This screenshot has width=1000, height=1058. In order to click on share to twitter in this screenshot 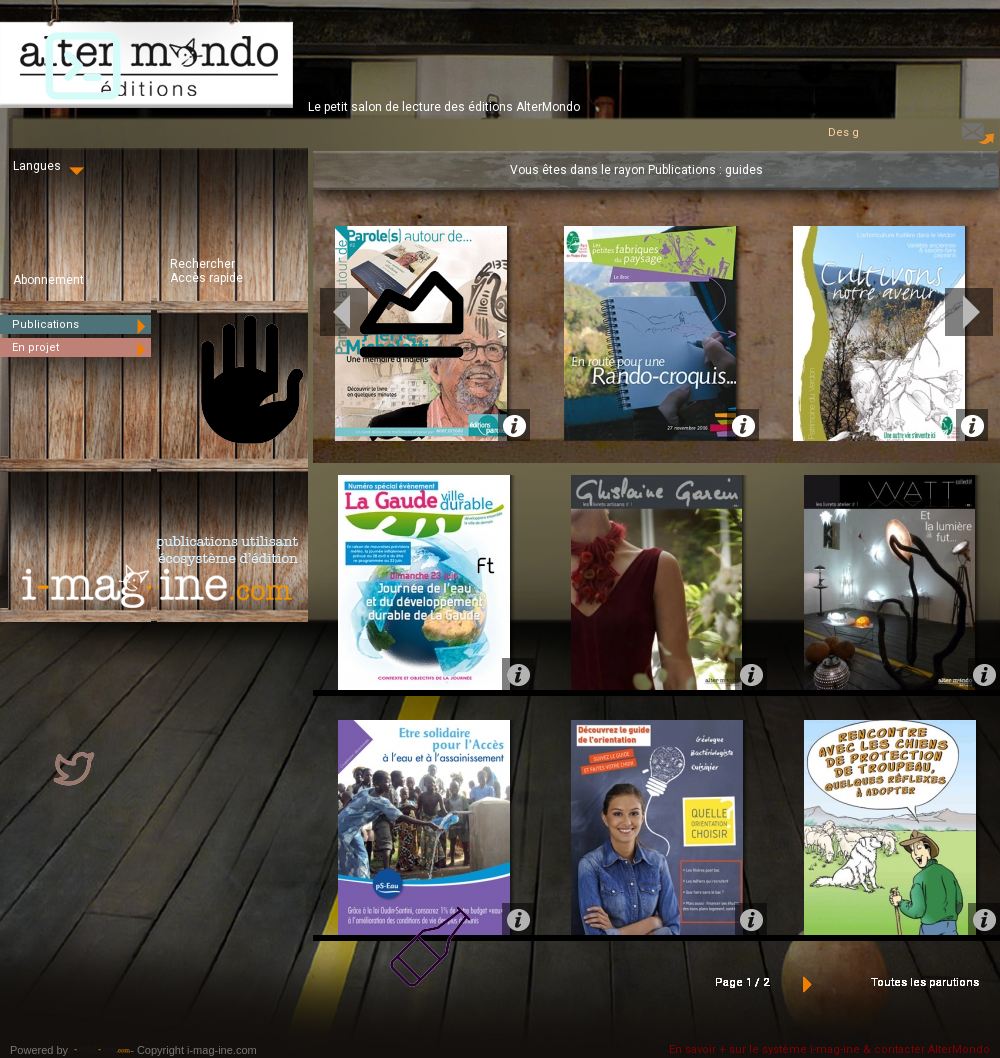, I will do `click(74, 769)`.